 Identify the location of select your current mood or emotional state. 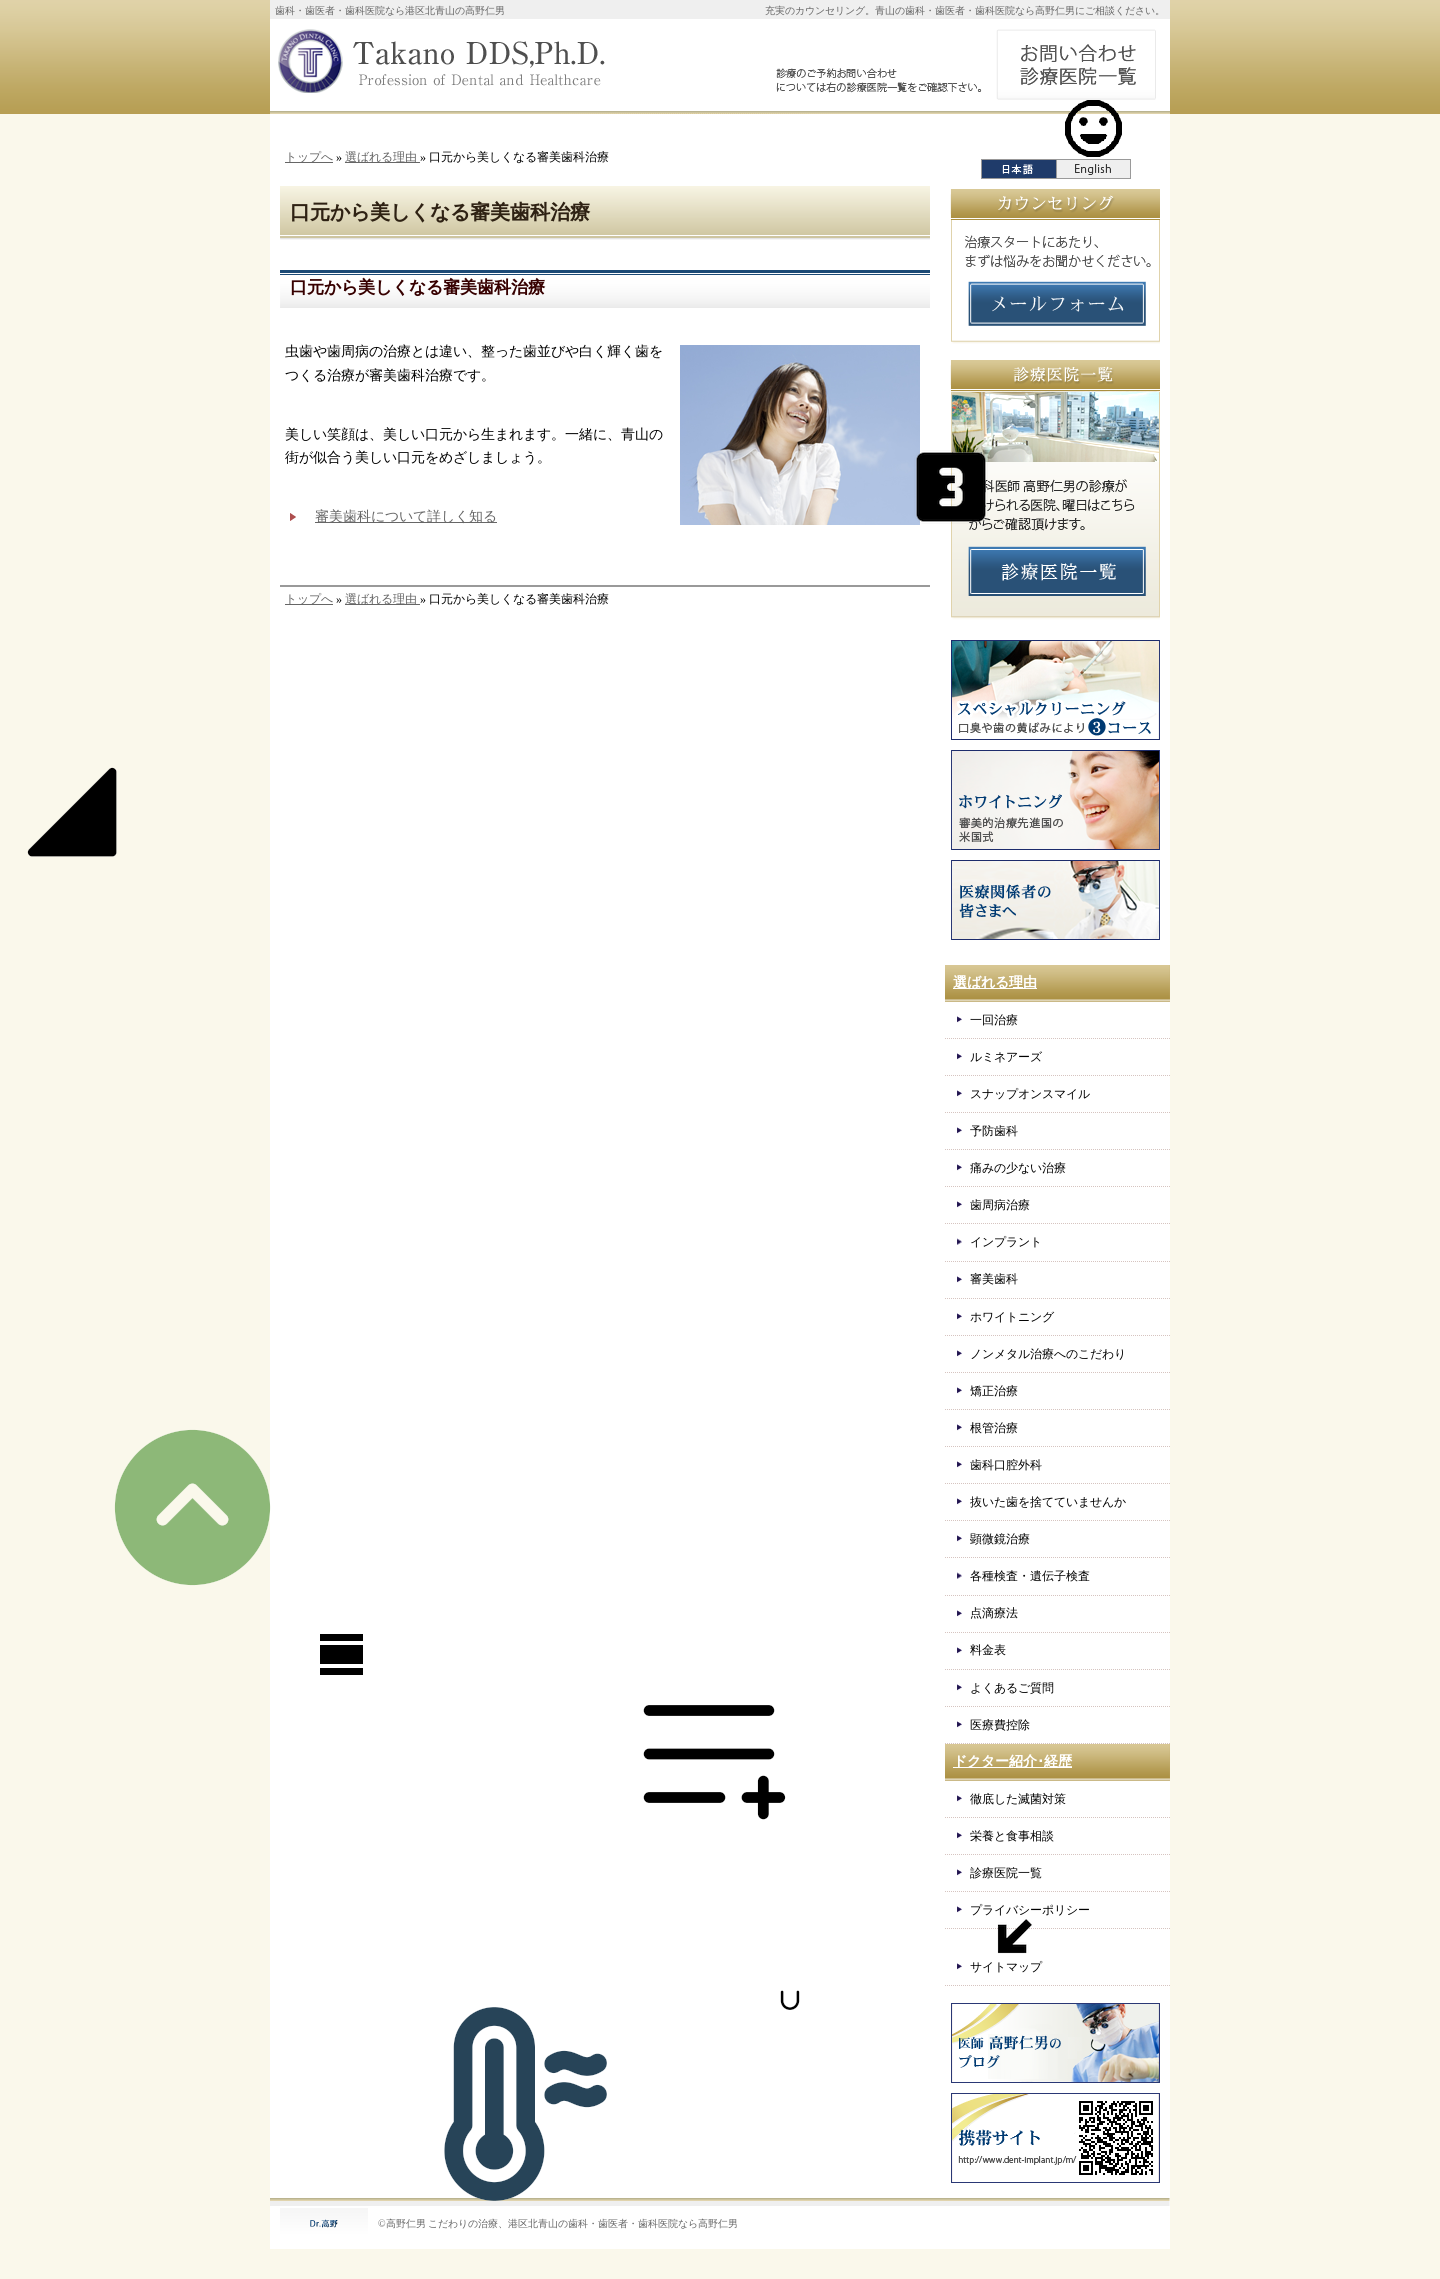
(1093, 128).